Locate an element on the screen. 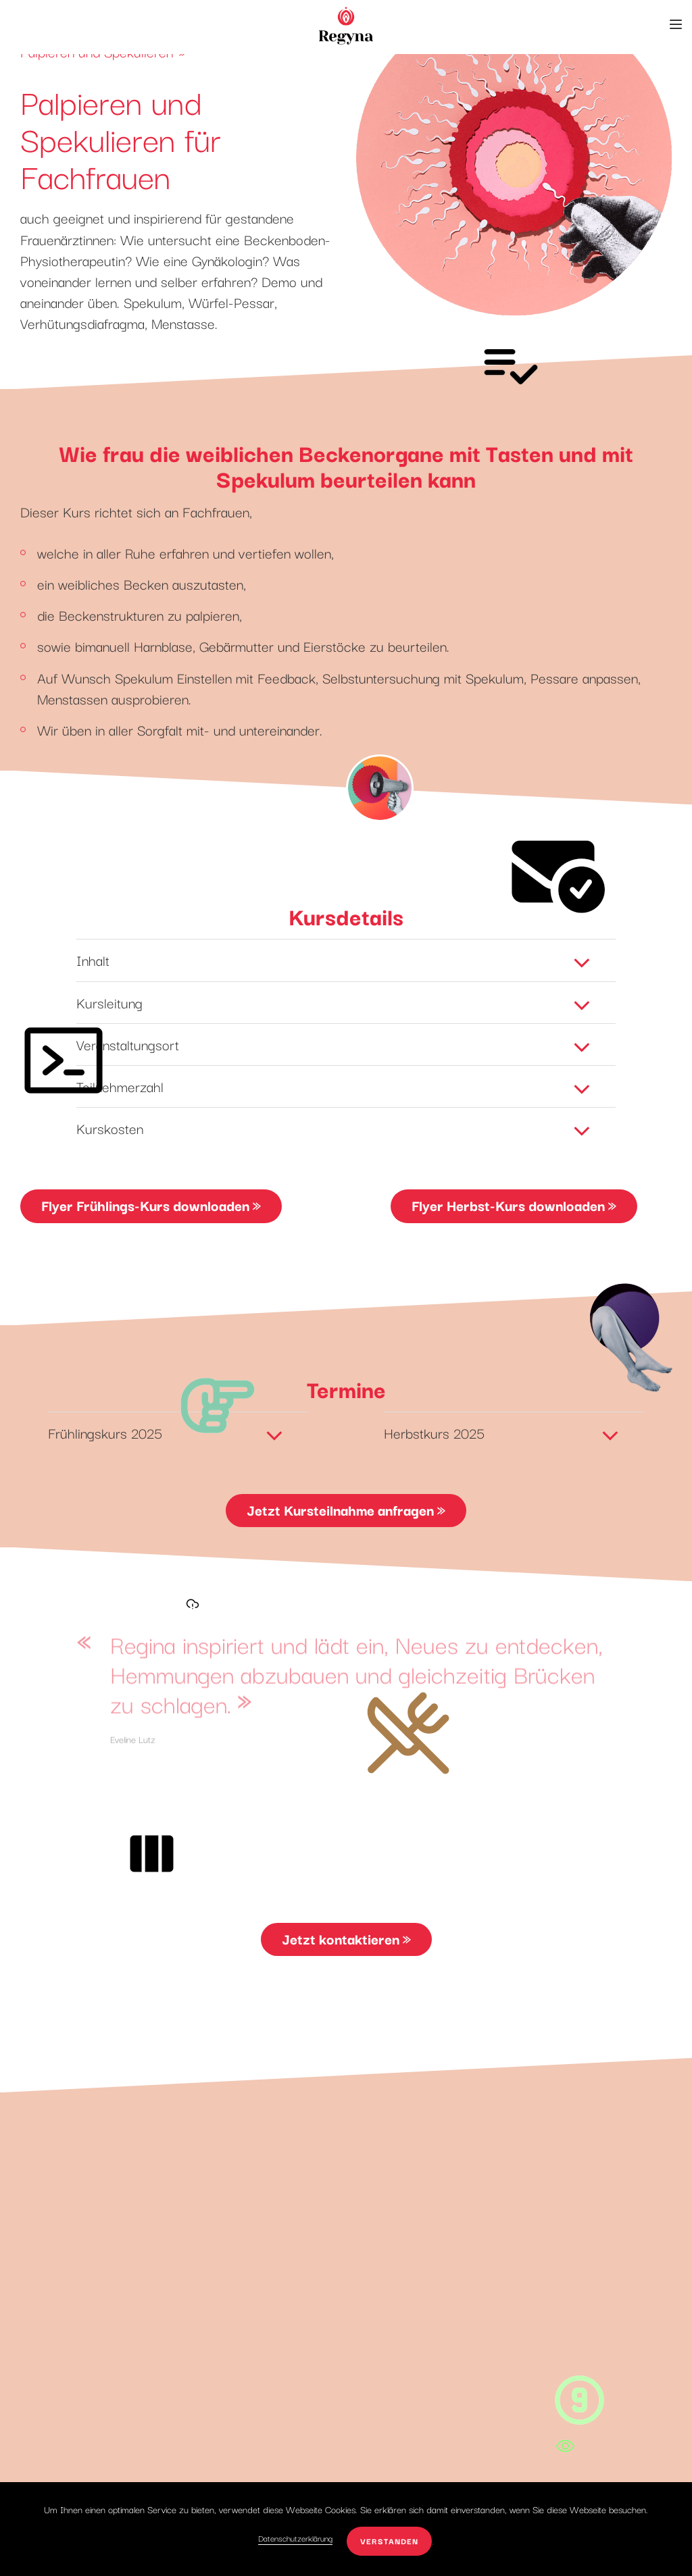 This screenshot has height=2576, width=692. item successfully added to playlist is located at coordinates (510, 365).